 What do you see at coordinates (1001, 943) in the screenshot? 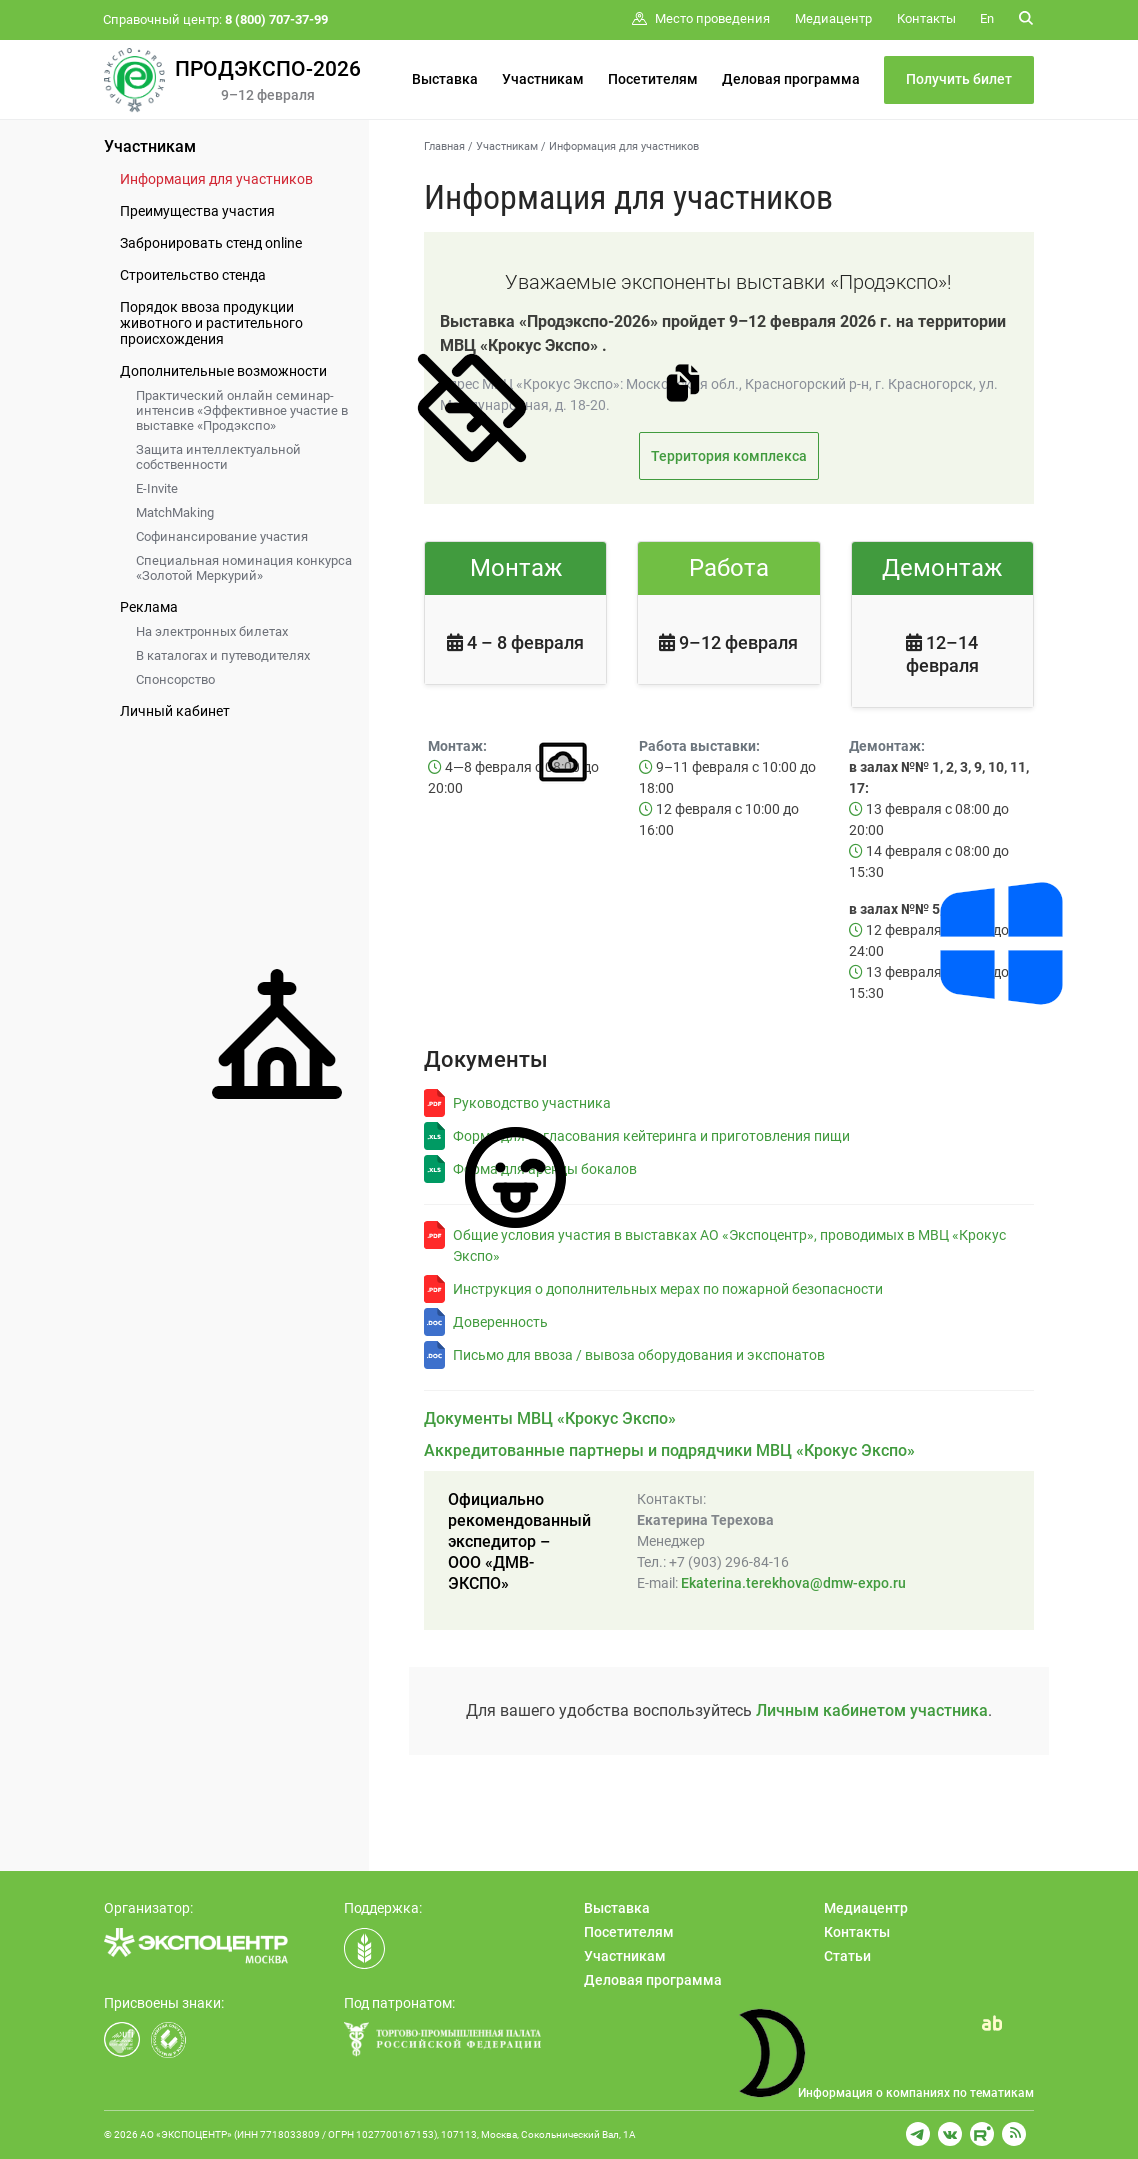
I see `windows operating system logo` at bounding box center [1001, 943].